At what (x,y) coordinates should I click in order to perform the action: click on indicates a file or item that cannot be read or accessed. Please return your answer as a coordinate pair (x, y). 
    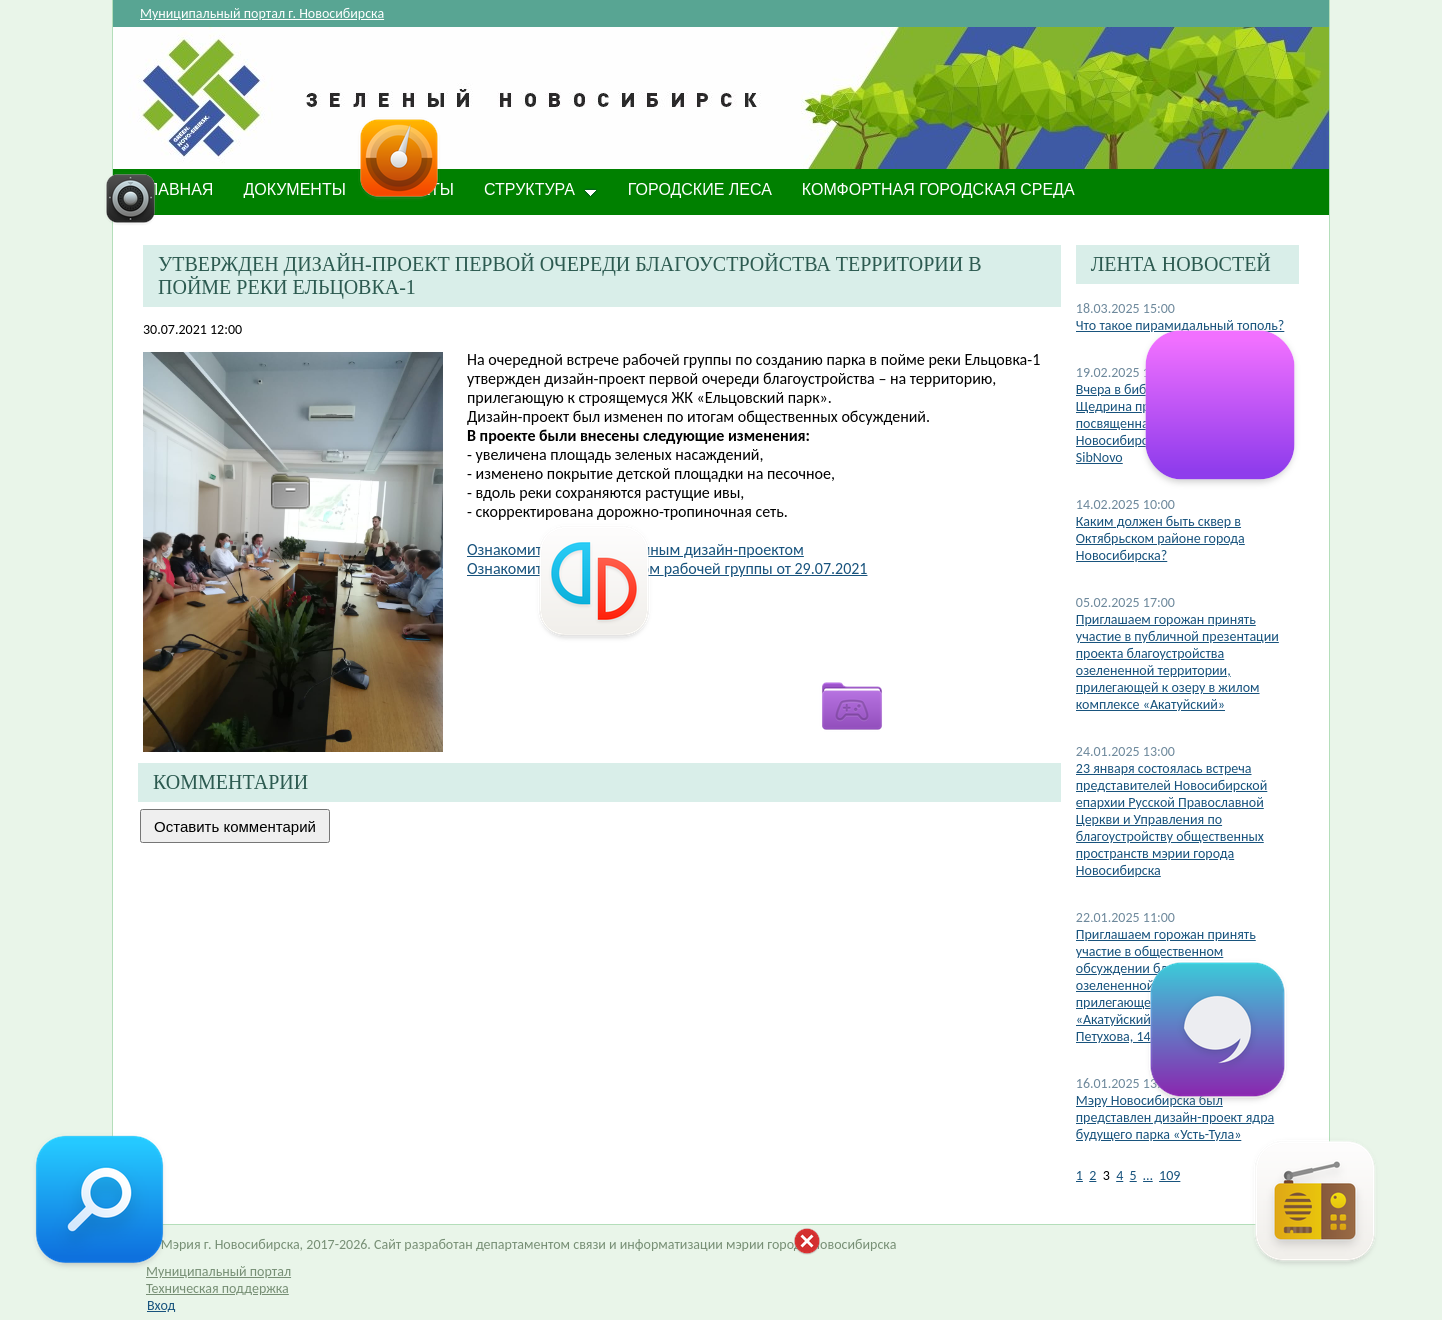
    Looking at the image, I should click on (807, 1241).